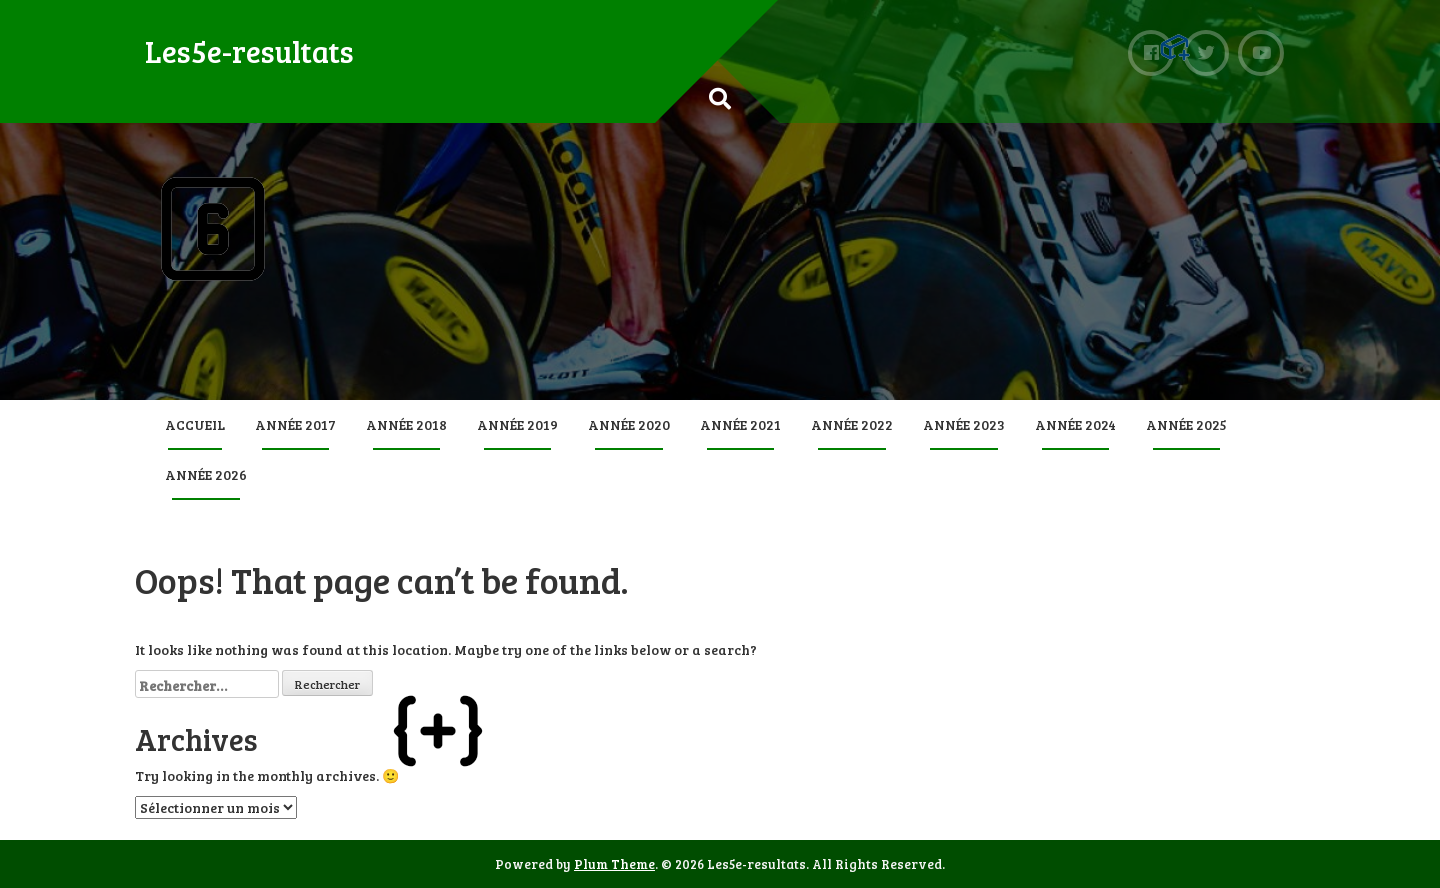 The width and height of the screenshot is (1440, 888). I want to click on select or navigate to item number 6, so click(213, 229).